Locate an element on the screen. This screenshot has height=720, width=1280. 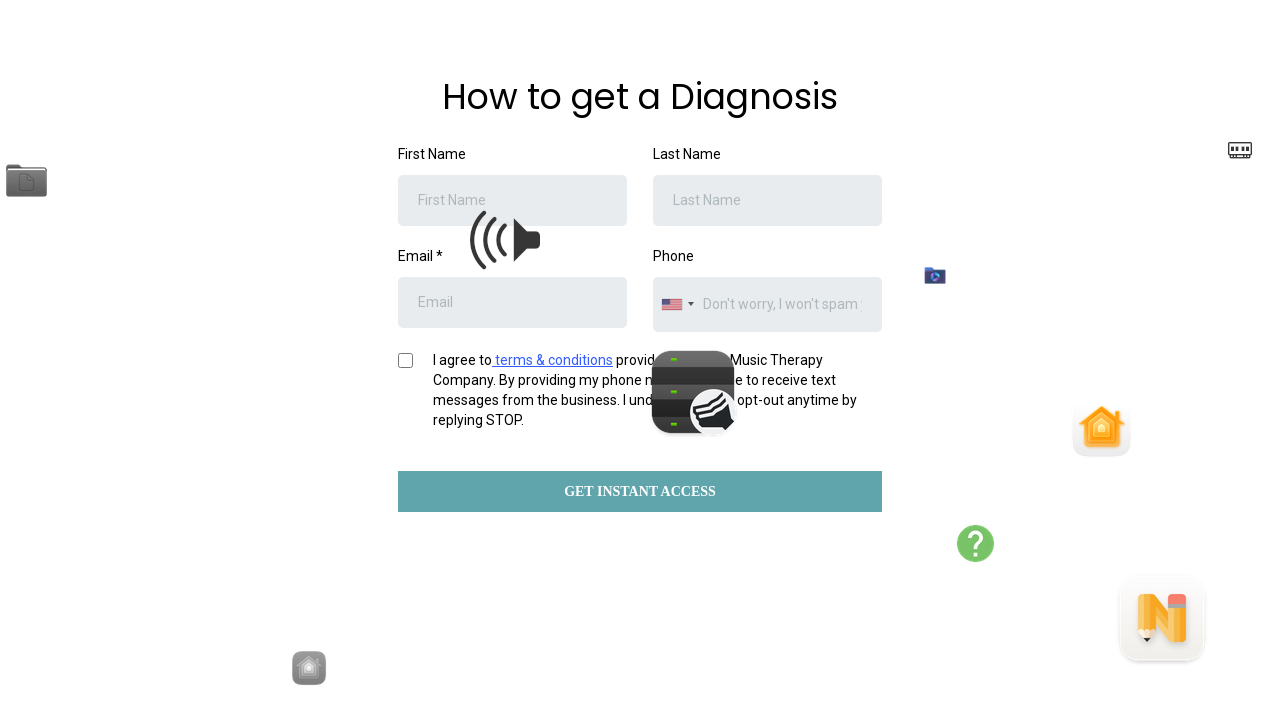
open your documents folder is located at coordinates (26, 180).